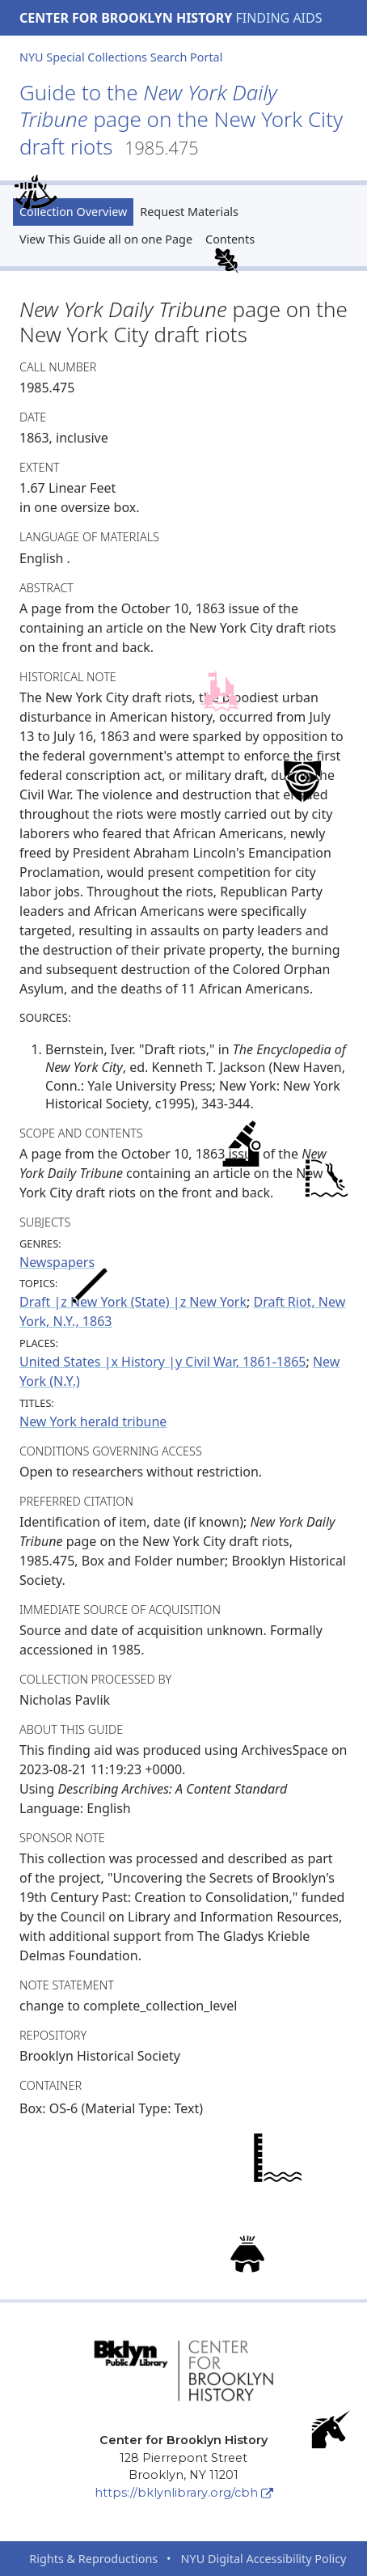 This screenshot has height=2576, width=367. I want to click on capture or claim a territory, so click(220, 691).